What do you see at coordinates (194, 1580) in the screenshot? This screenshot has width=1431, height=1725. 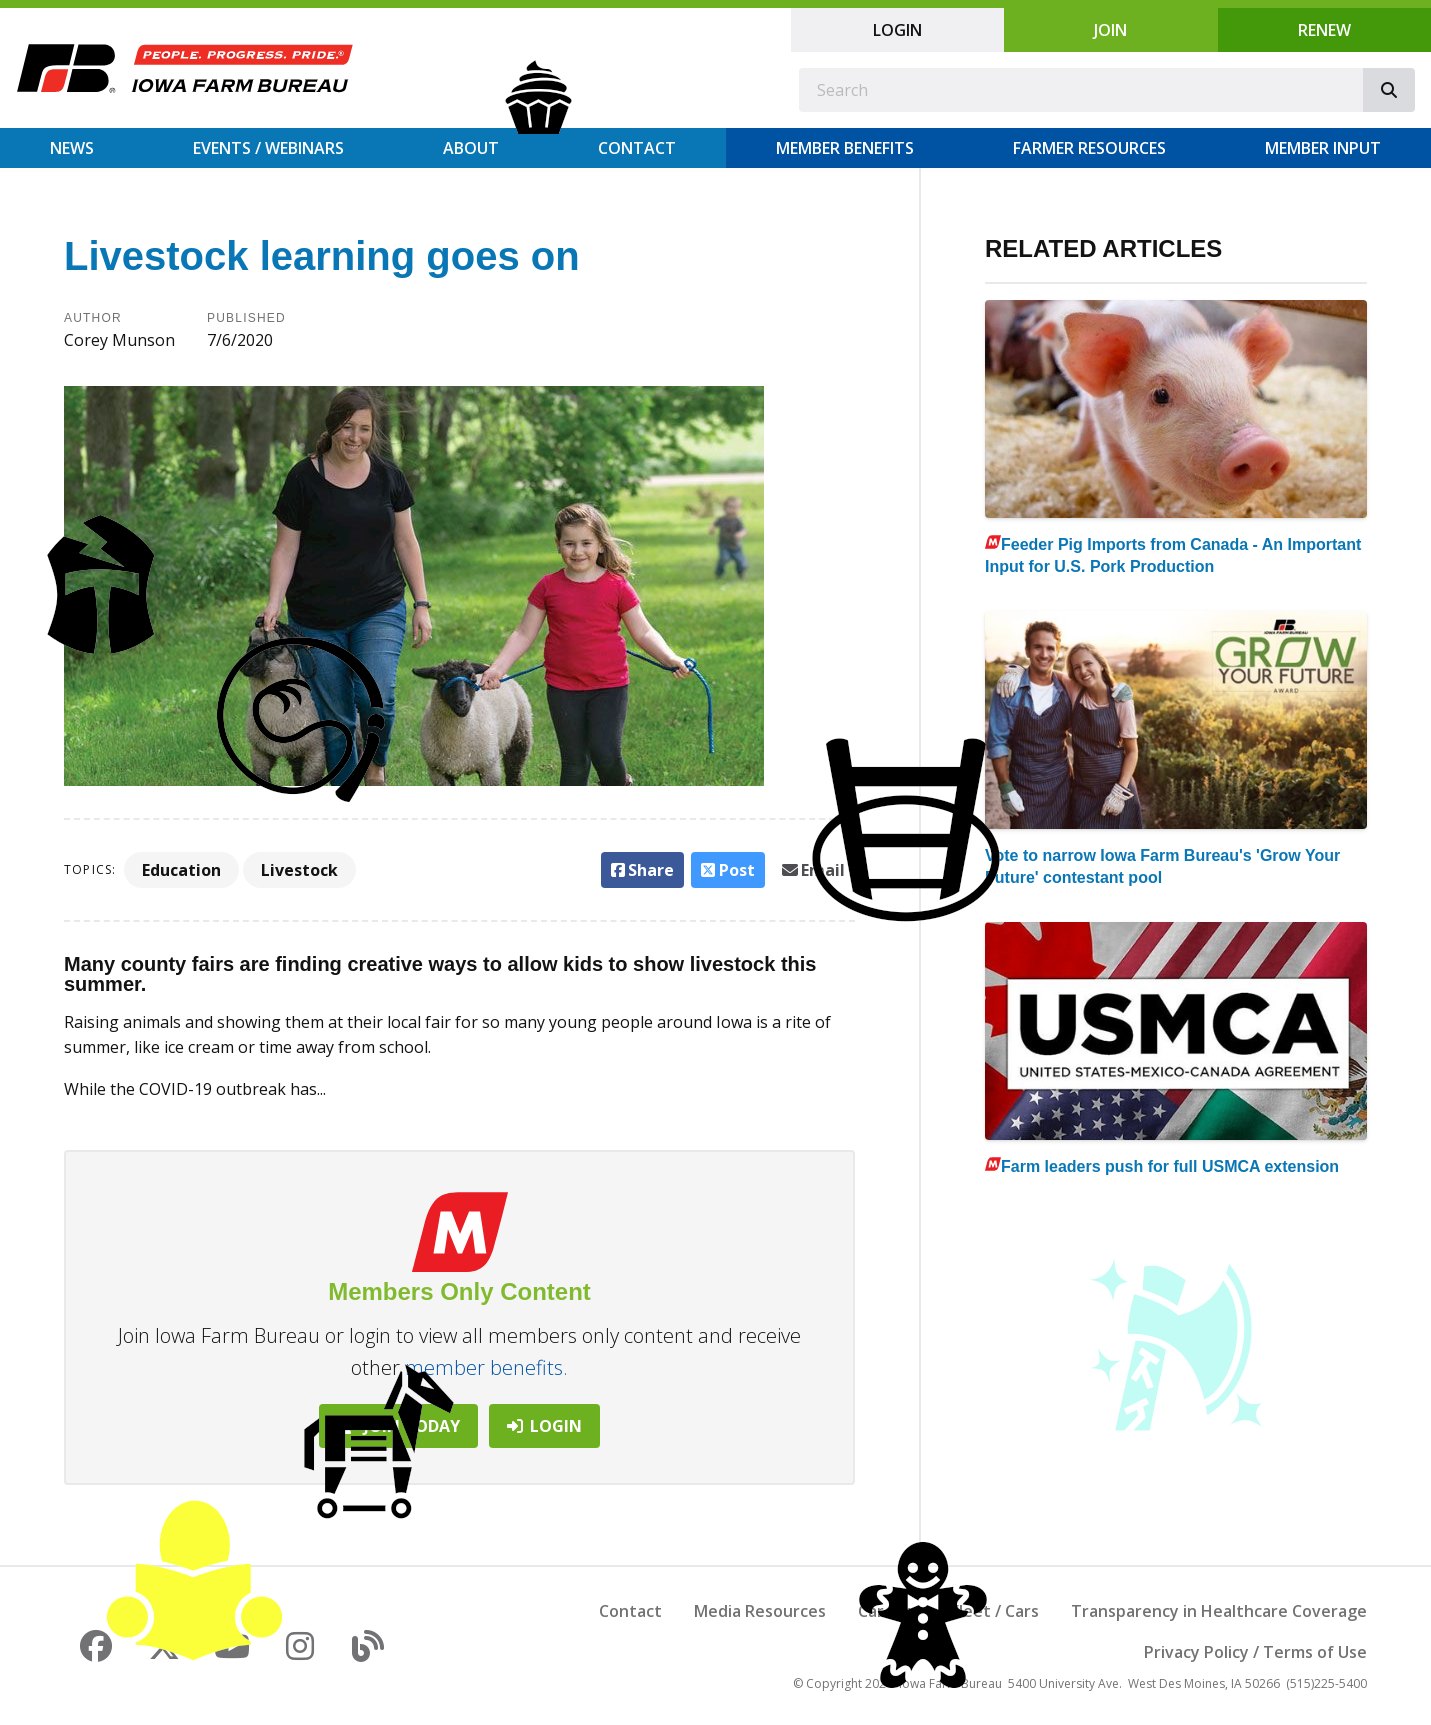 I see `open reading mode or e-reader` at bounding box center [194, 1580].